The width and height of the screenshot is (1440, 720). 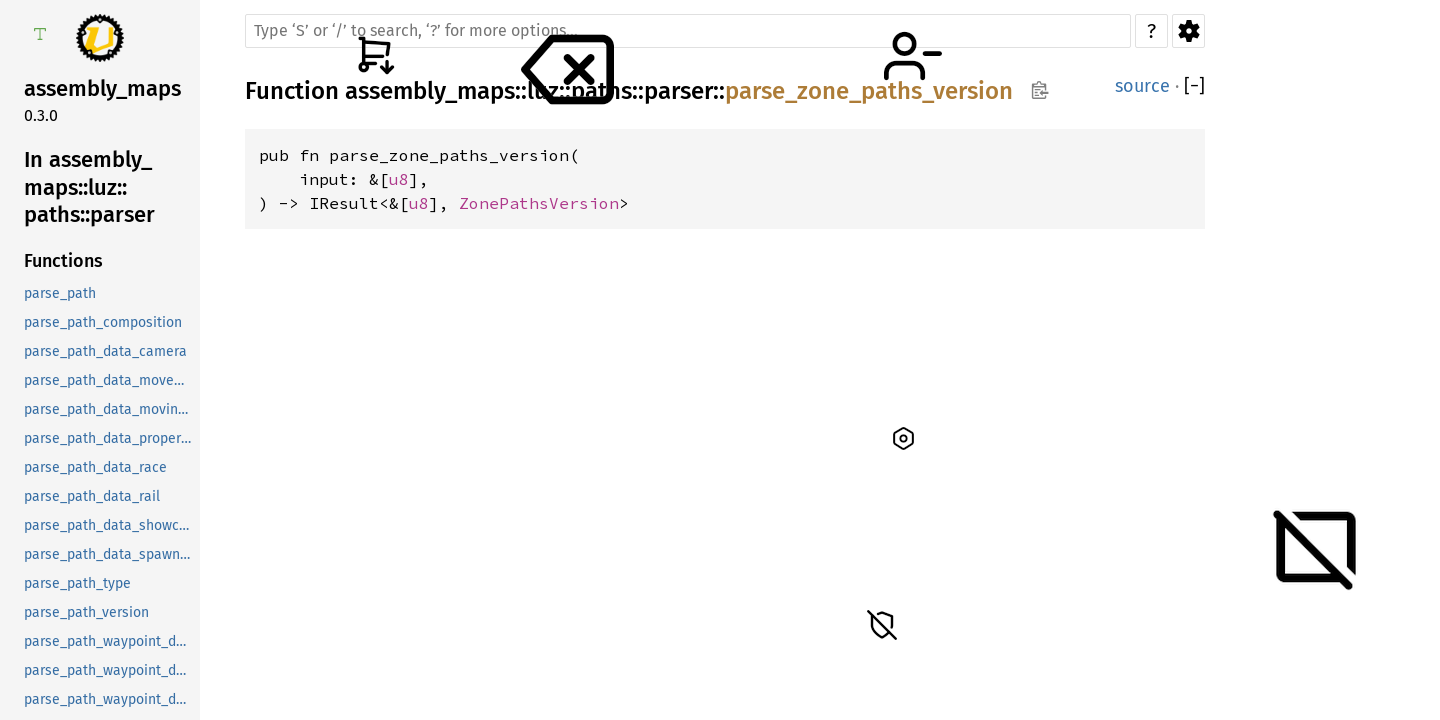 What do you see at coordinates (882, 625) in the screenshot?
I see `security or protection is disabled` at bounding box center [882, 625].